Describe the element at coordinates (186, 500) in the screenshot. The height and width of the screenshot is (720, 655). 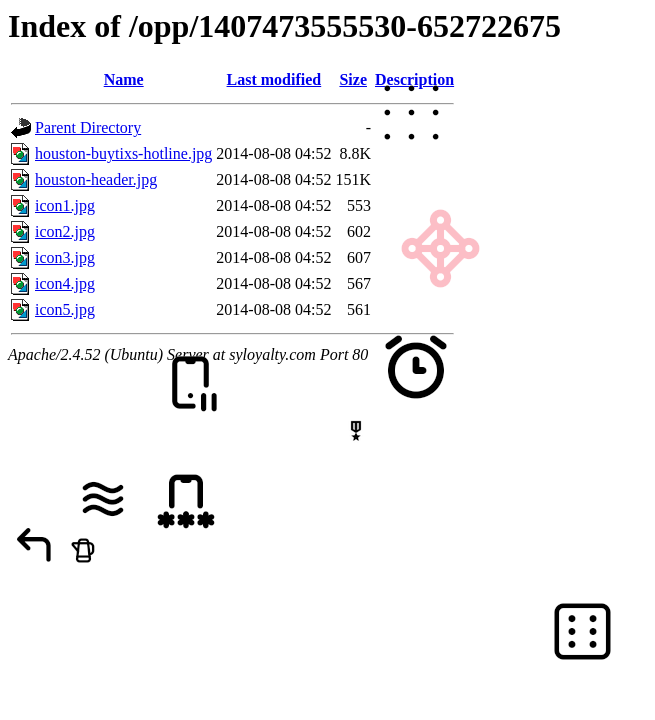
I see `enter password on mobile device` at that location.